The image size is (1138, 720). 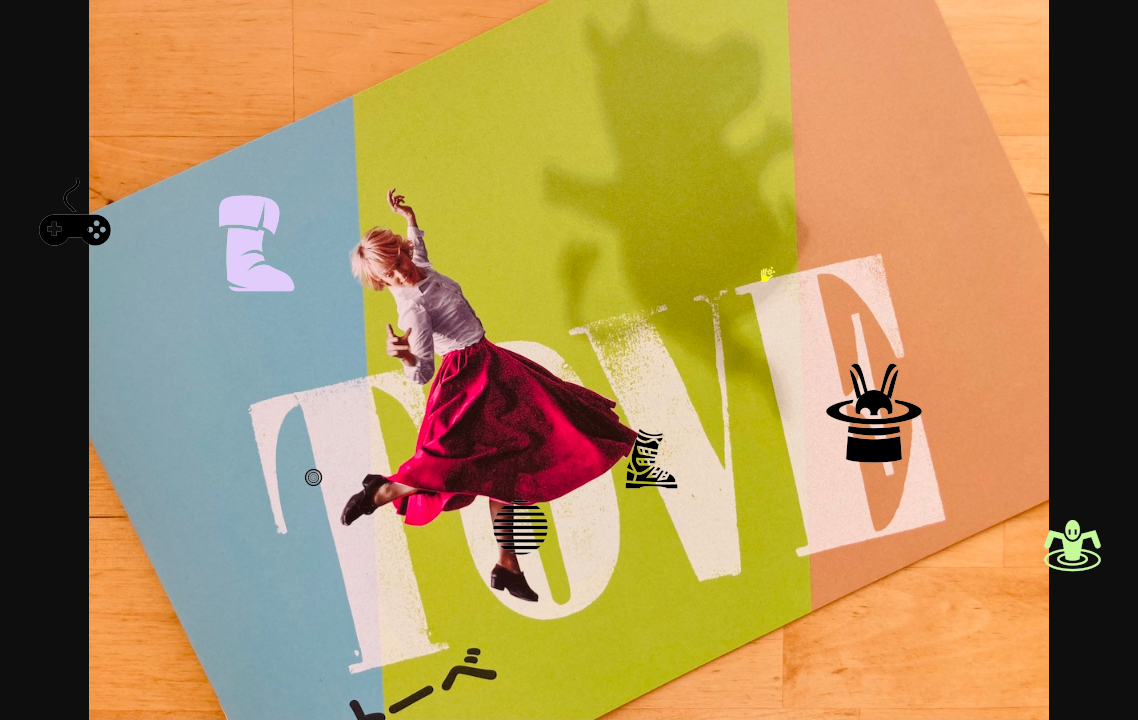 What do you see at coordinates (1072, 545) in the screenshot?
I see `indicates quicksand hazard or trap in game` at bounding box center [1072, 545].